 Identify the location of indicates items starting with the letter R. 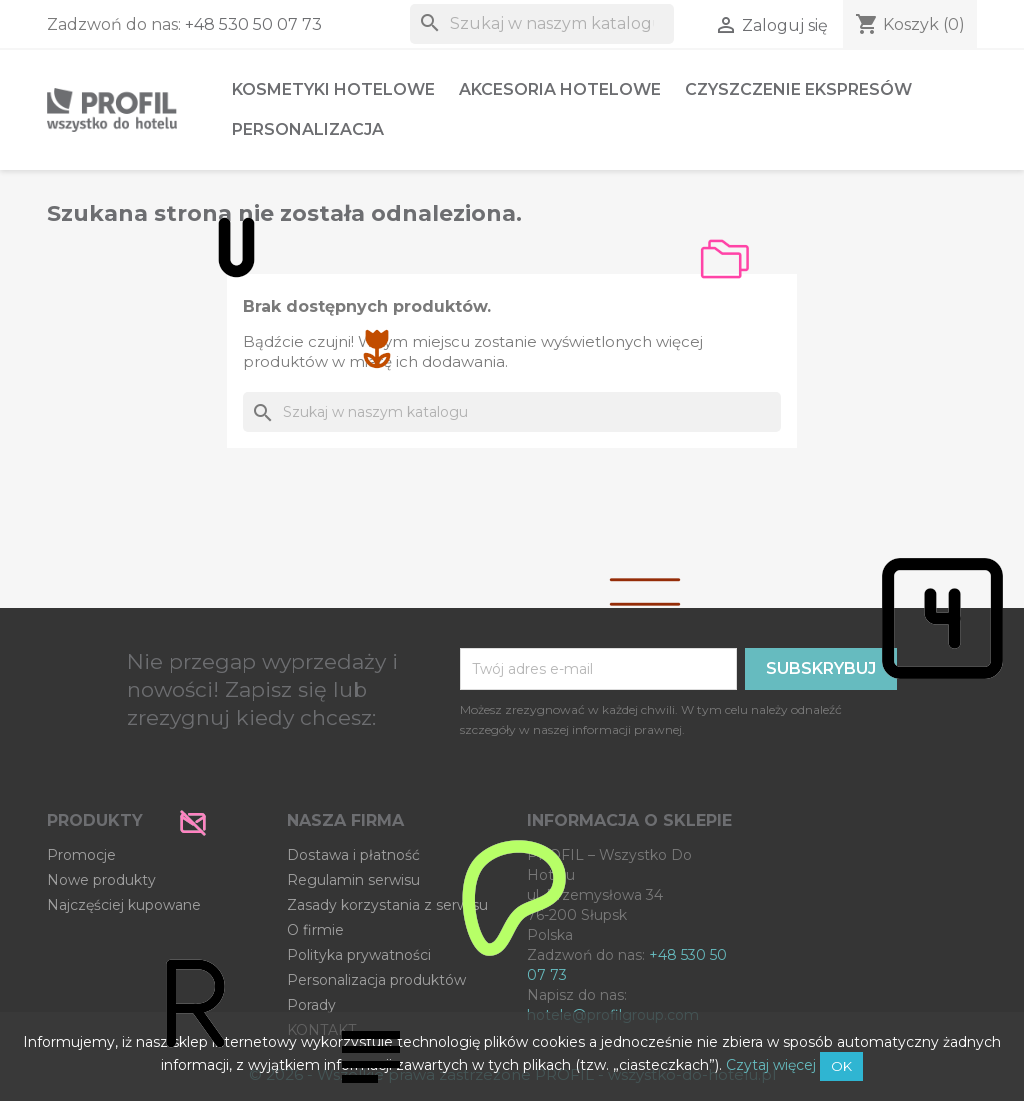
(195, 1003).